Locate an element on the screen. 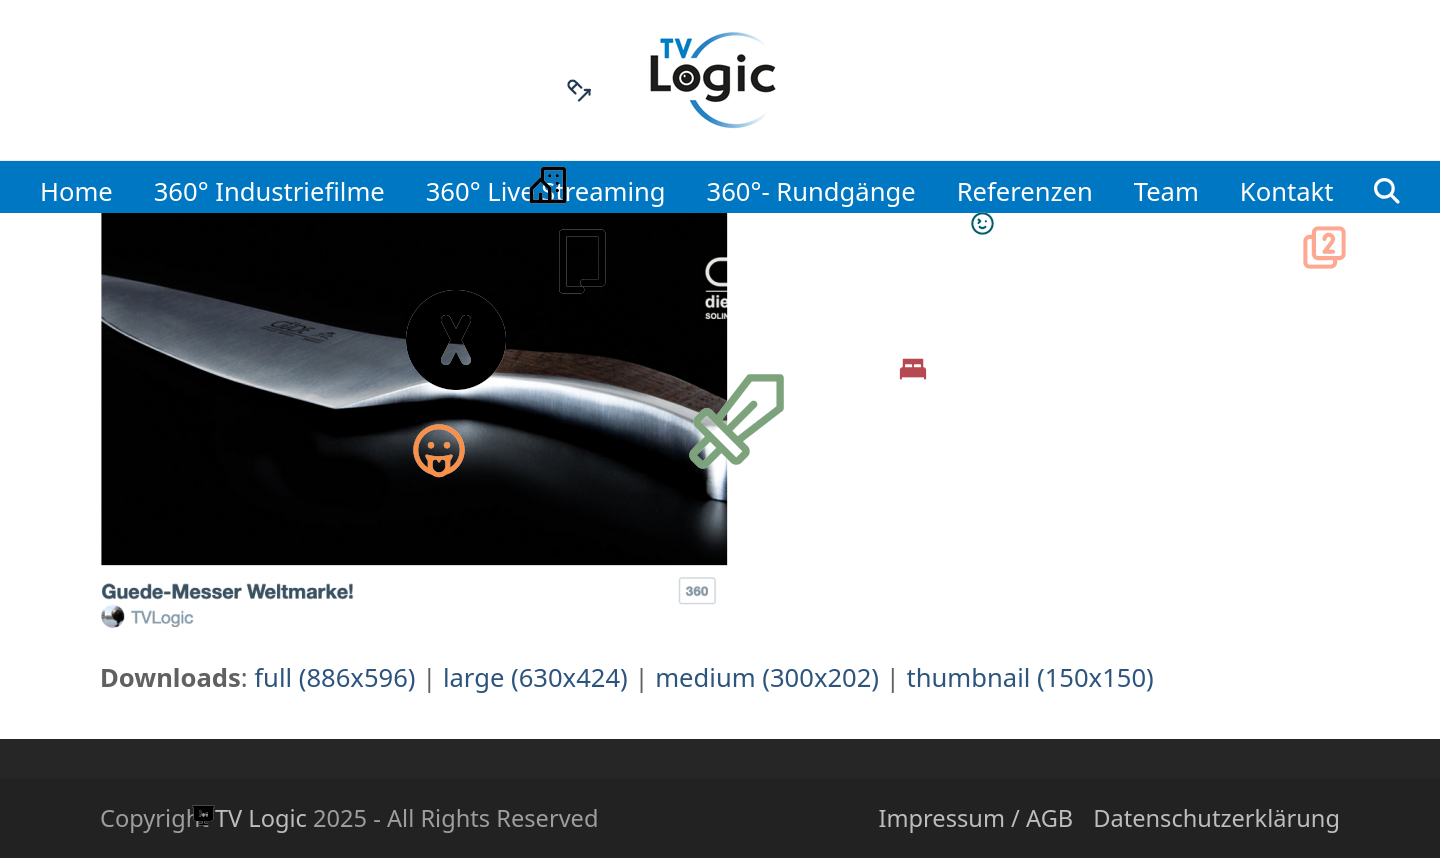  change text orientation or direction is located at coordinates (579, 90).